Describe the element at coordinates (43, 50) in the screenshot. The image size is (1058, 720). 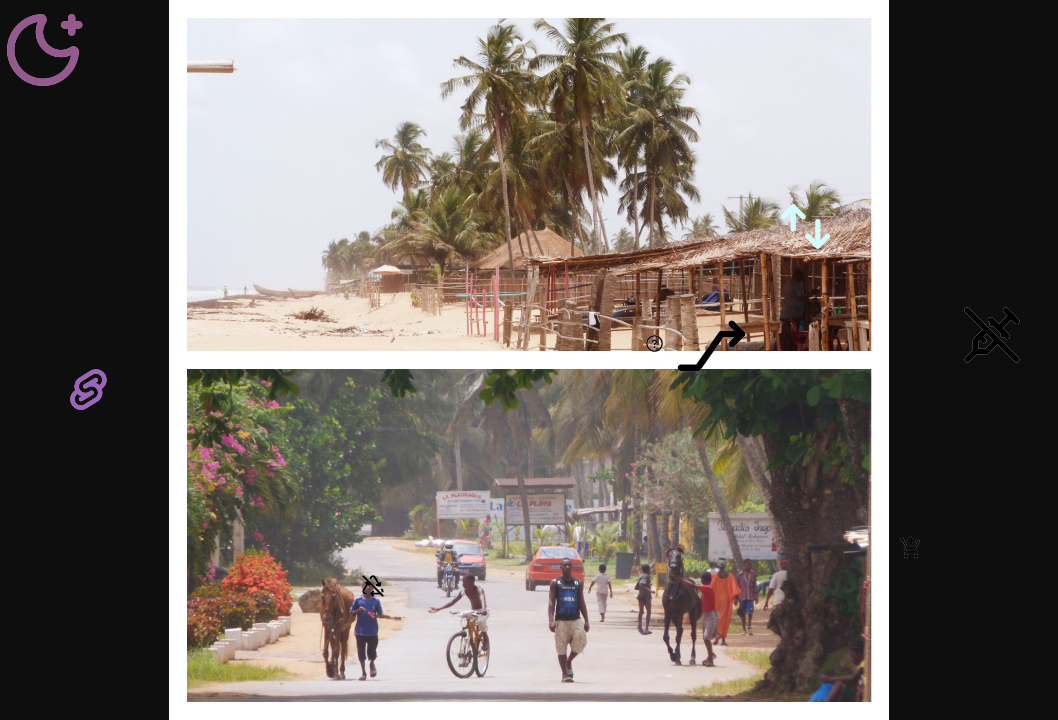
I see `enable dark mode or night theme` at that location.